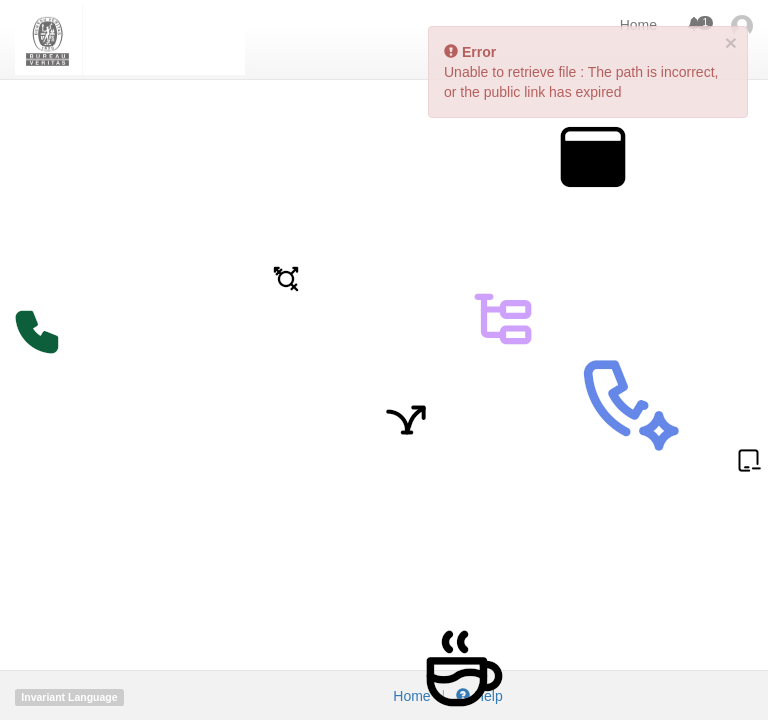 The image size is (768, 720). Describe the element at coordinates (628, 400) in the screenshot. I see `AI-powered calling or smart call features` at that location.